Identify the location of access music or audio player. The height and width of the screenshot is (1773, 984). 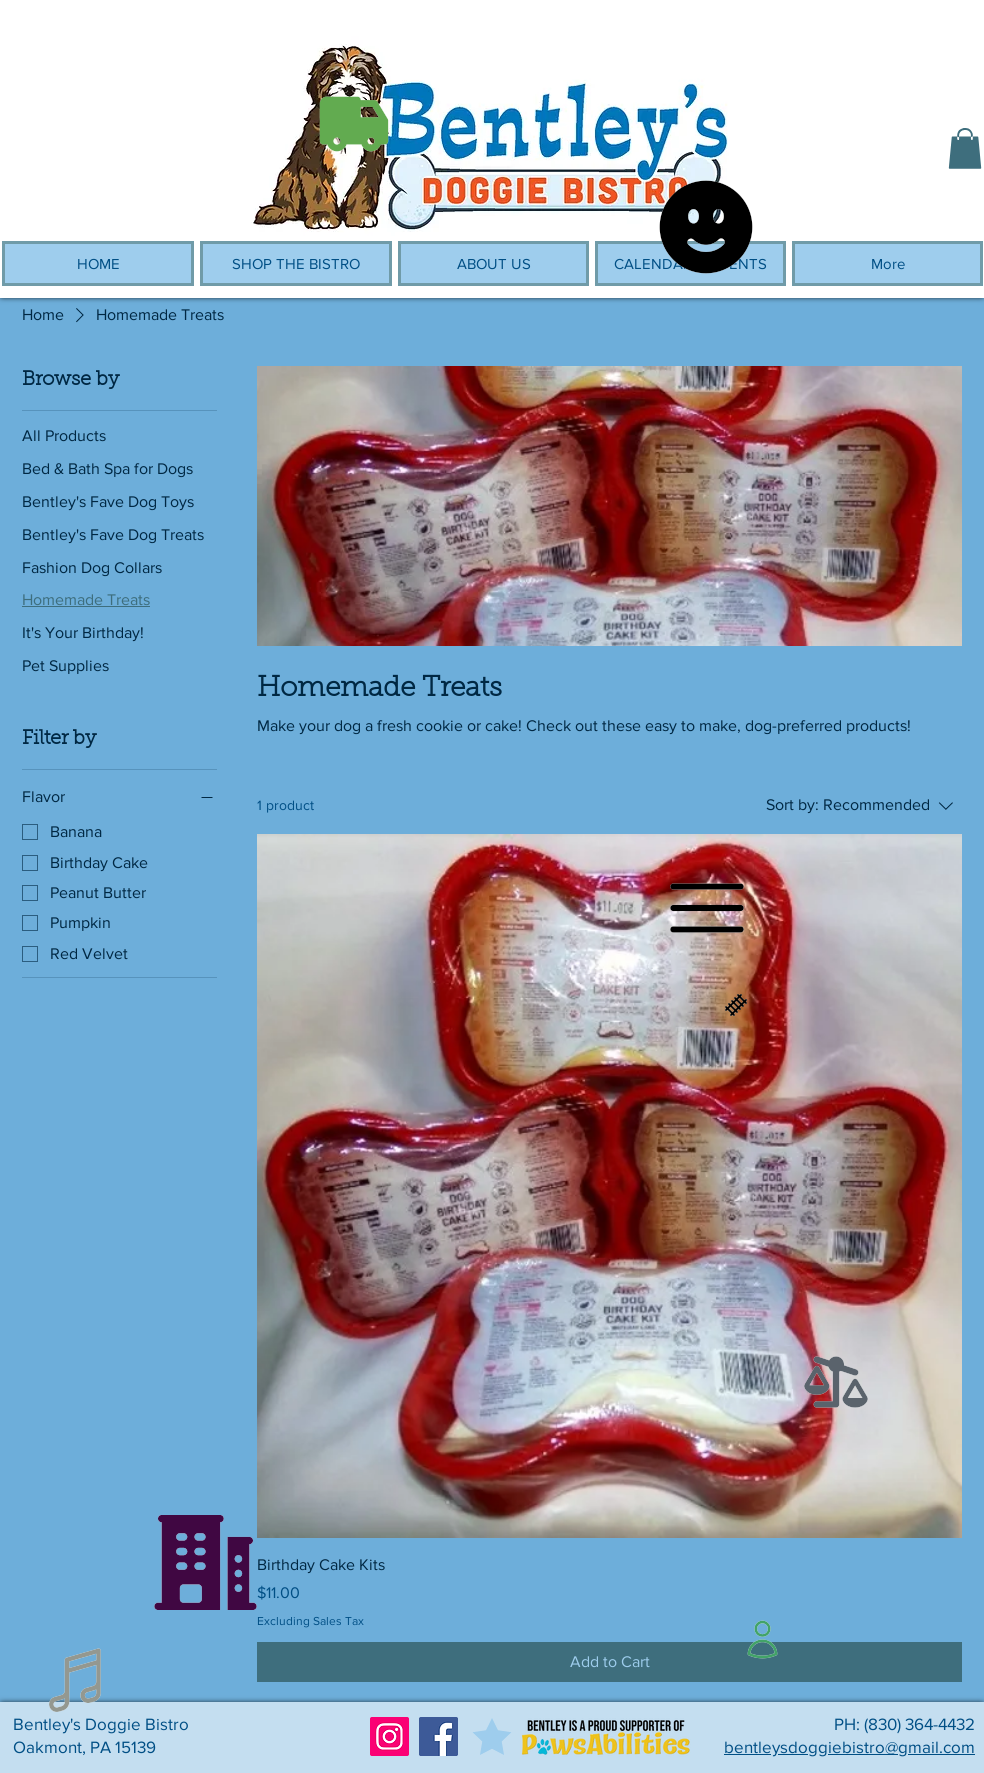
(76, 1680).